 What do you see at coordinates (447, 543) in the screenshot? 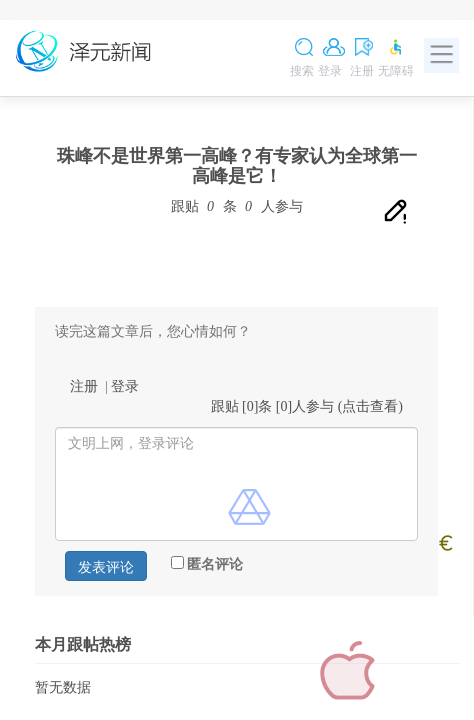
I see `view price in euros` at bounding box center [447, 543].